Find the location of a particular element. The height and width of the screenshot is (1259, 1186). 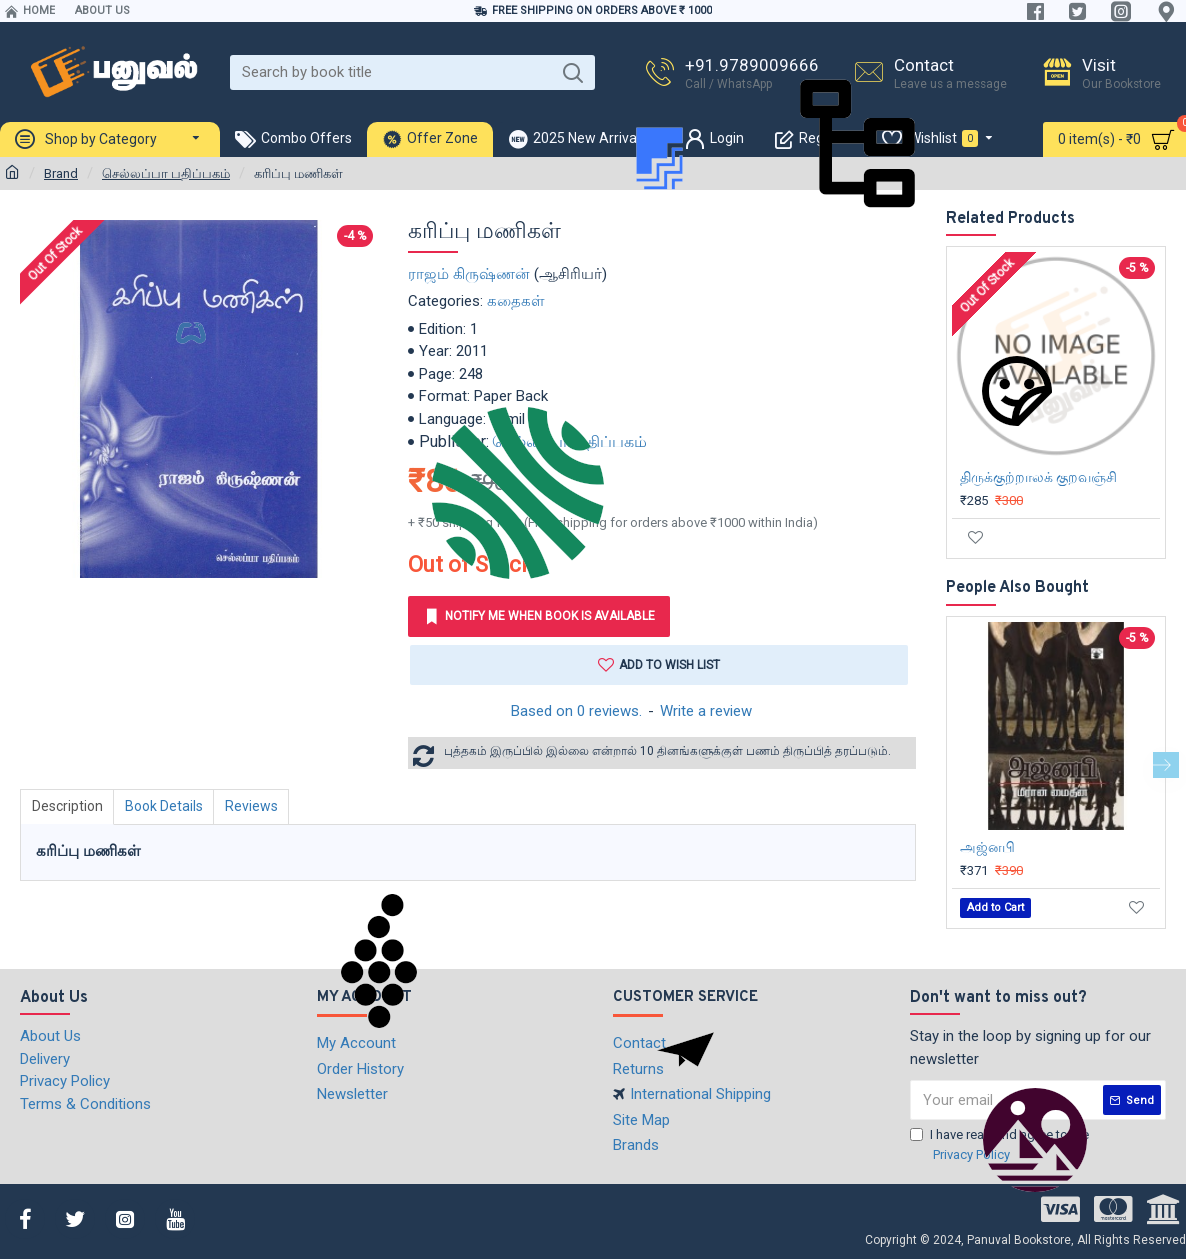

open decentraland metaverse platform is located at coordinates (1035, 1140).